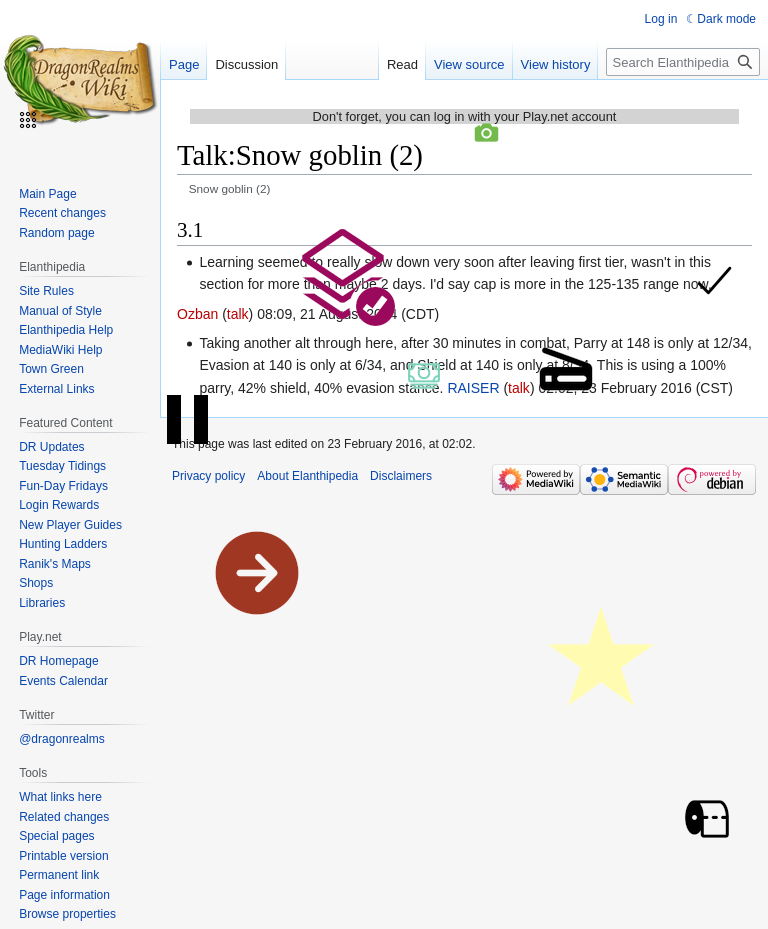 This screenshot has width=768, height=929. Describe the element at coordinates (187, 419) in the screenshot. I see `pause media playback` at that location.